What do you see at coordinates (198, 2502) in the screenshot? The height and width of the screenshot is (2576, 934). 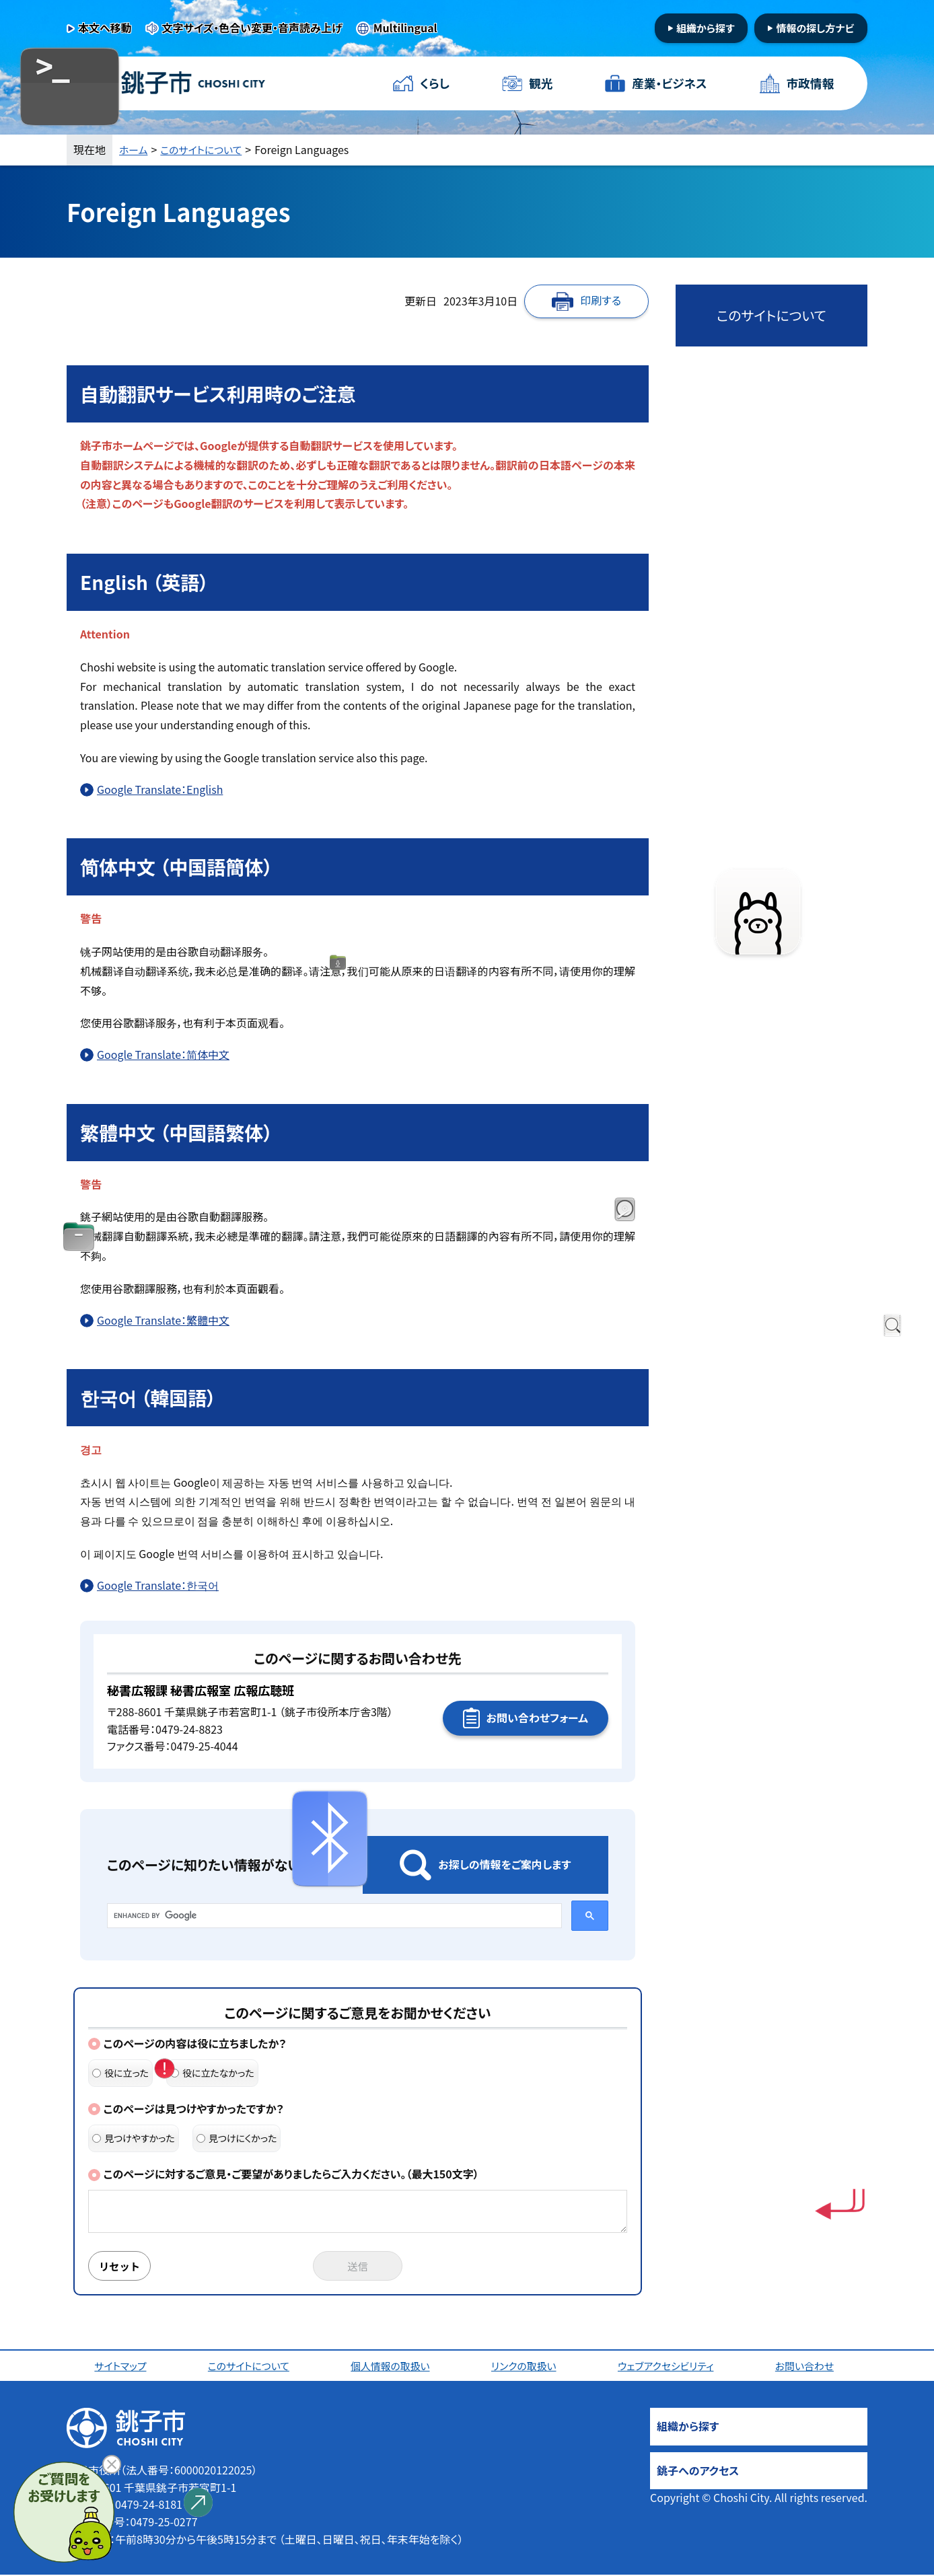 I see `indicates a symbolic link or shortcut to another file` at bounding box center [198, 2502].